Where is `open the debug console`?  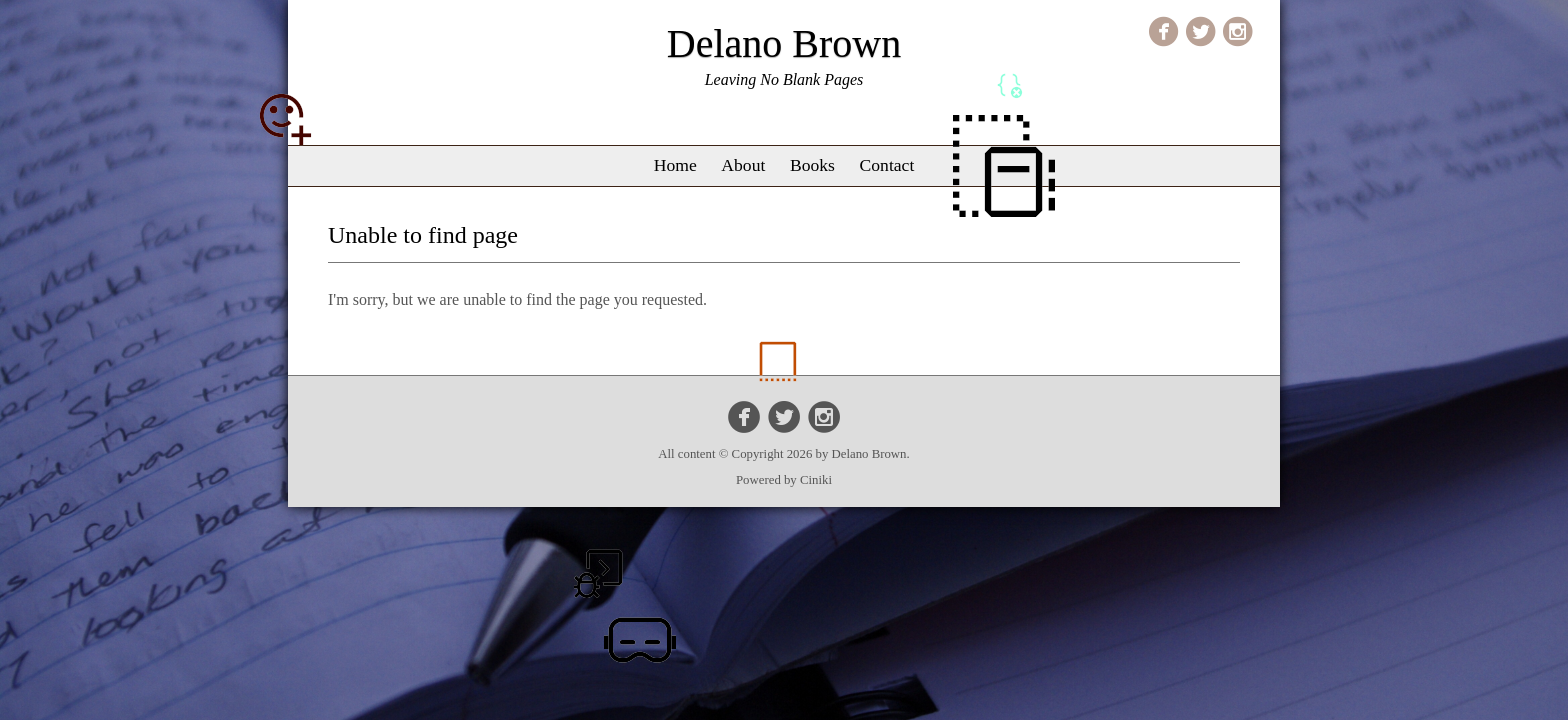 open the debug console is located at coordinates (599, 572).